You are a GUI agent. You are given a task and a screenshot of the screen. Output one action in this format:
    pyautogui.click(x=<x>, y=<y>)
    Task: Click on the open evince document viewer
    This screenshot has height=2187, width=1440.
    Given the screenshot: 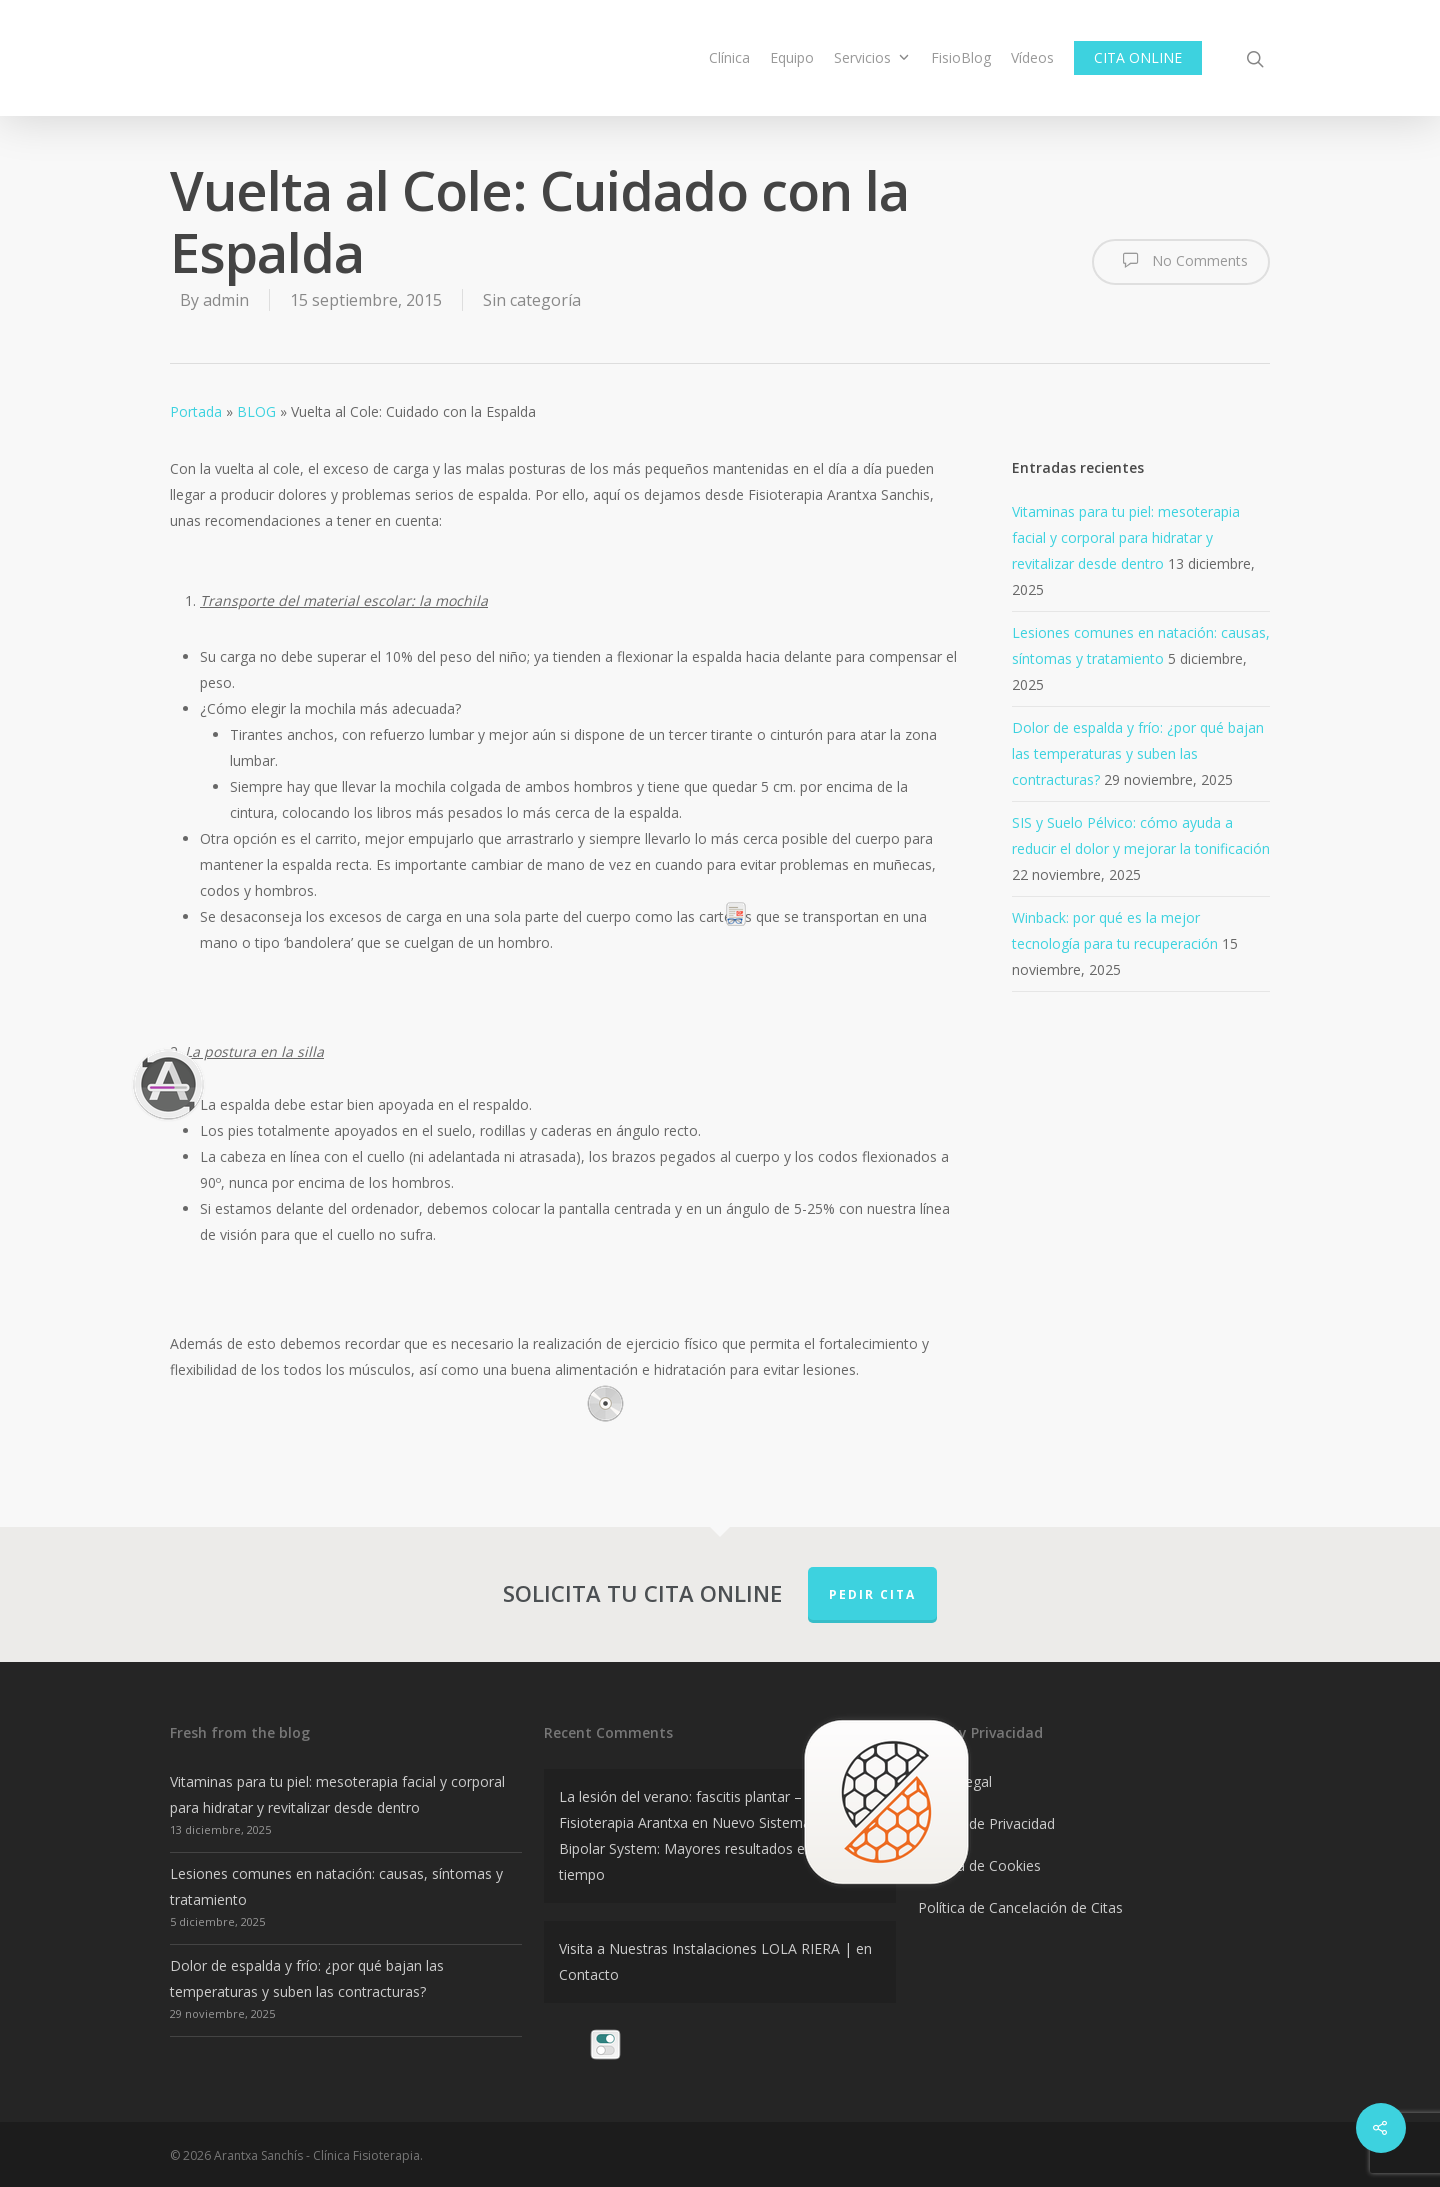 What is the action you would take?
    pyautogui.click(x=736, y=914)
    